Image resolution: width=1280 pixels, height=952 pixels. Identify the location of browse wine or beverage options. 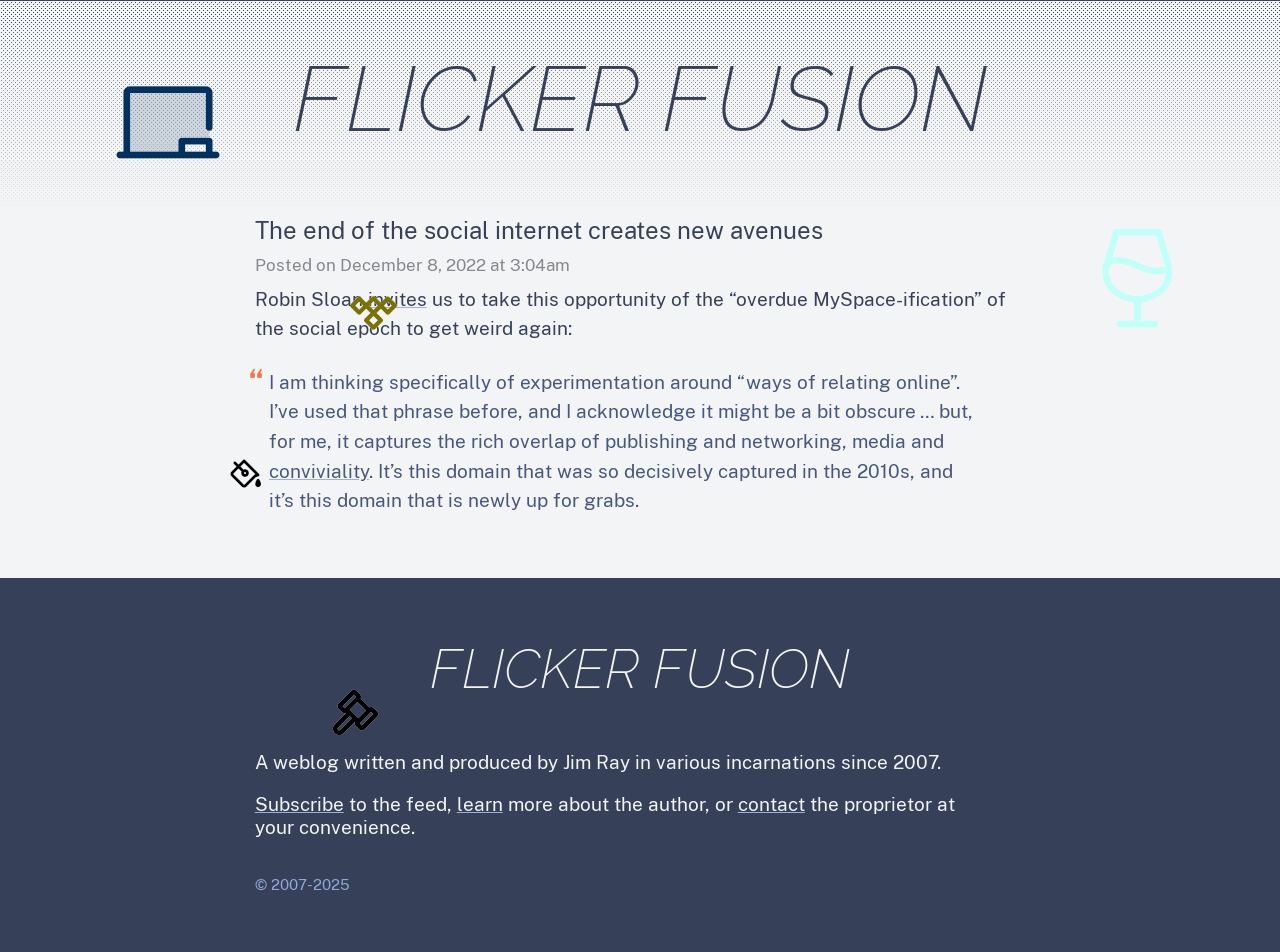
(1137, 274).